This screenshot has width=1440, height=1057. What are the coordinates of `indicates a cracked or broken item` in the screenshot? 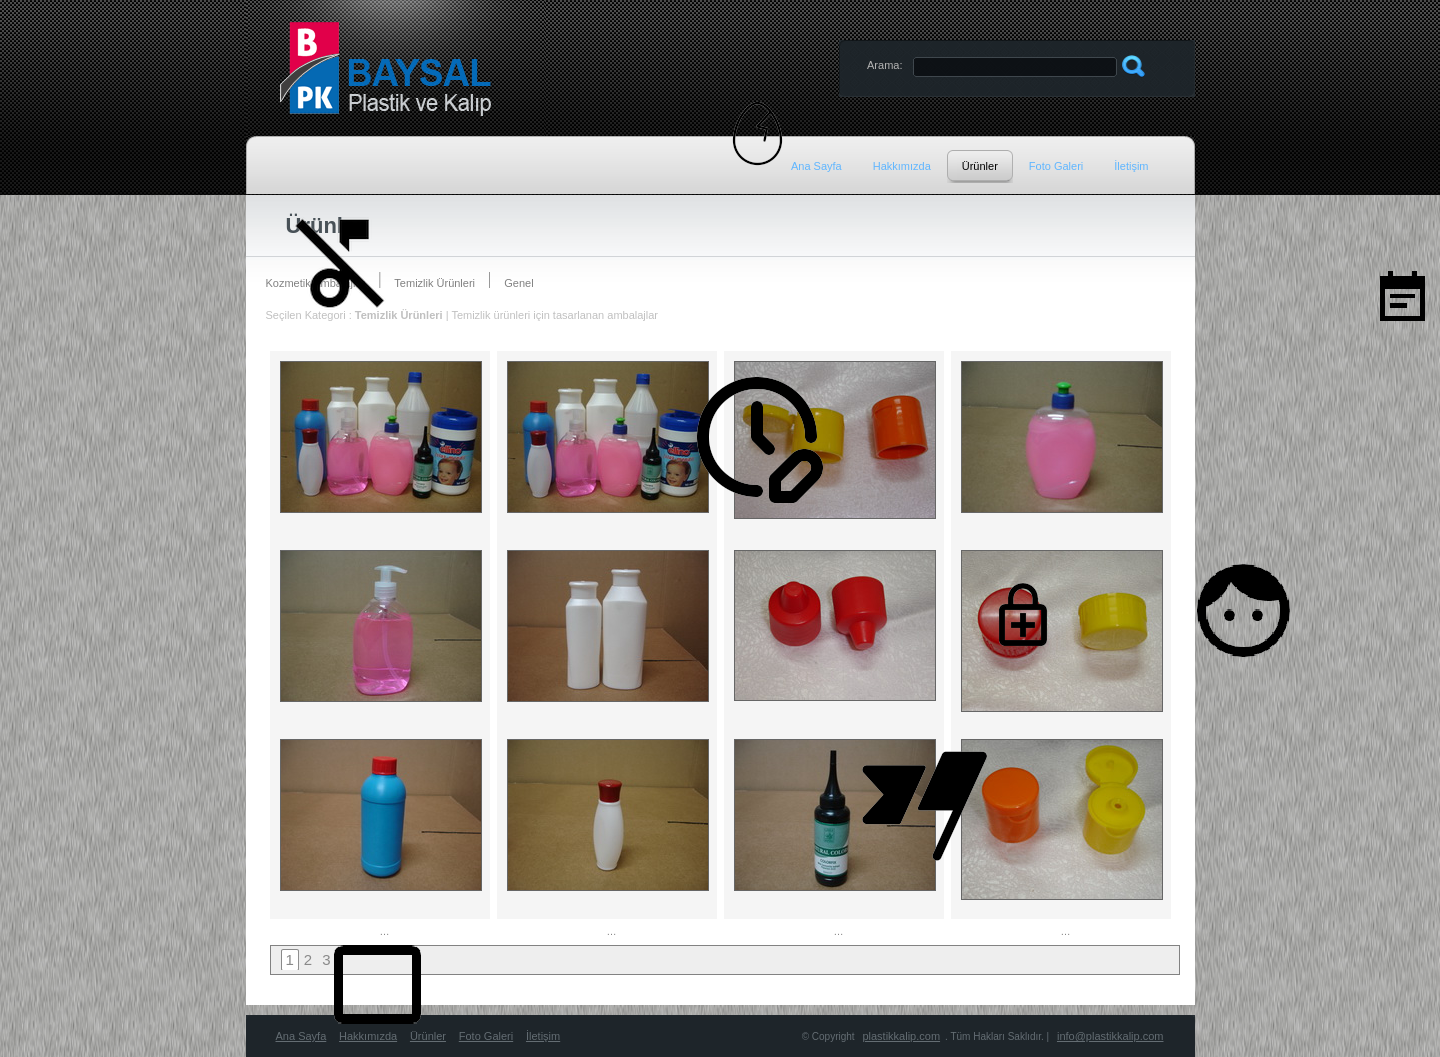 It's located at (757, 133).